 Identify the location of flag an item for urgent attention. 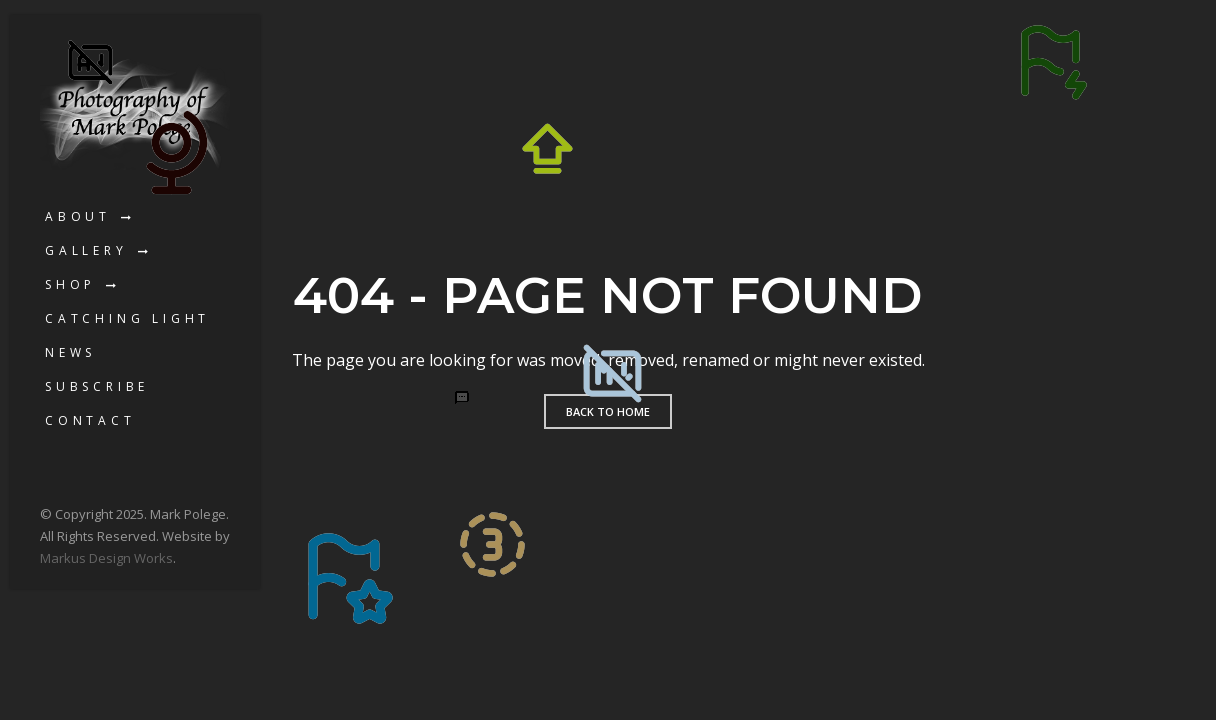
(1050, 59).